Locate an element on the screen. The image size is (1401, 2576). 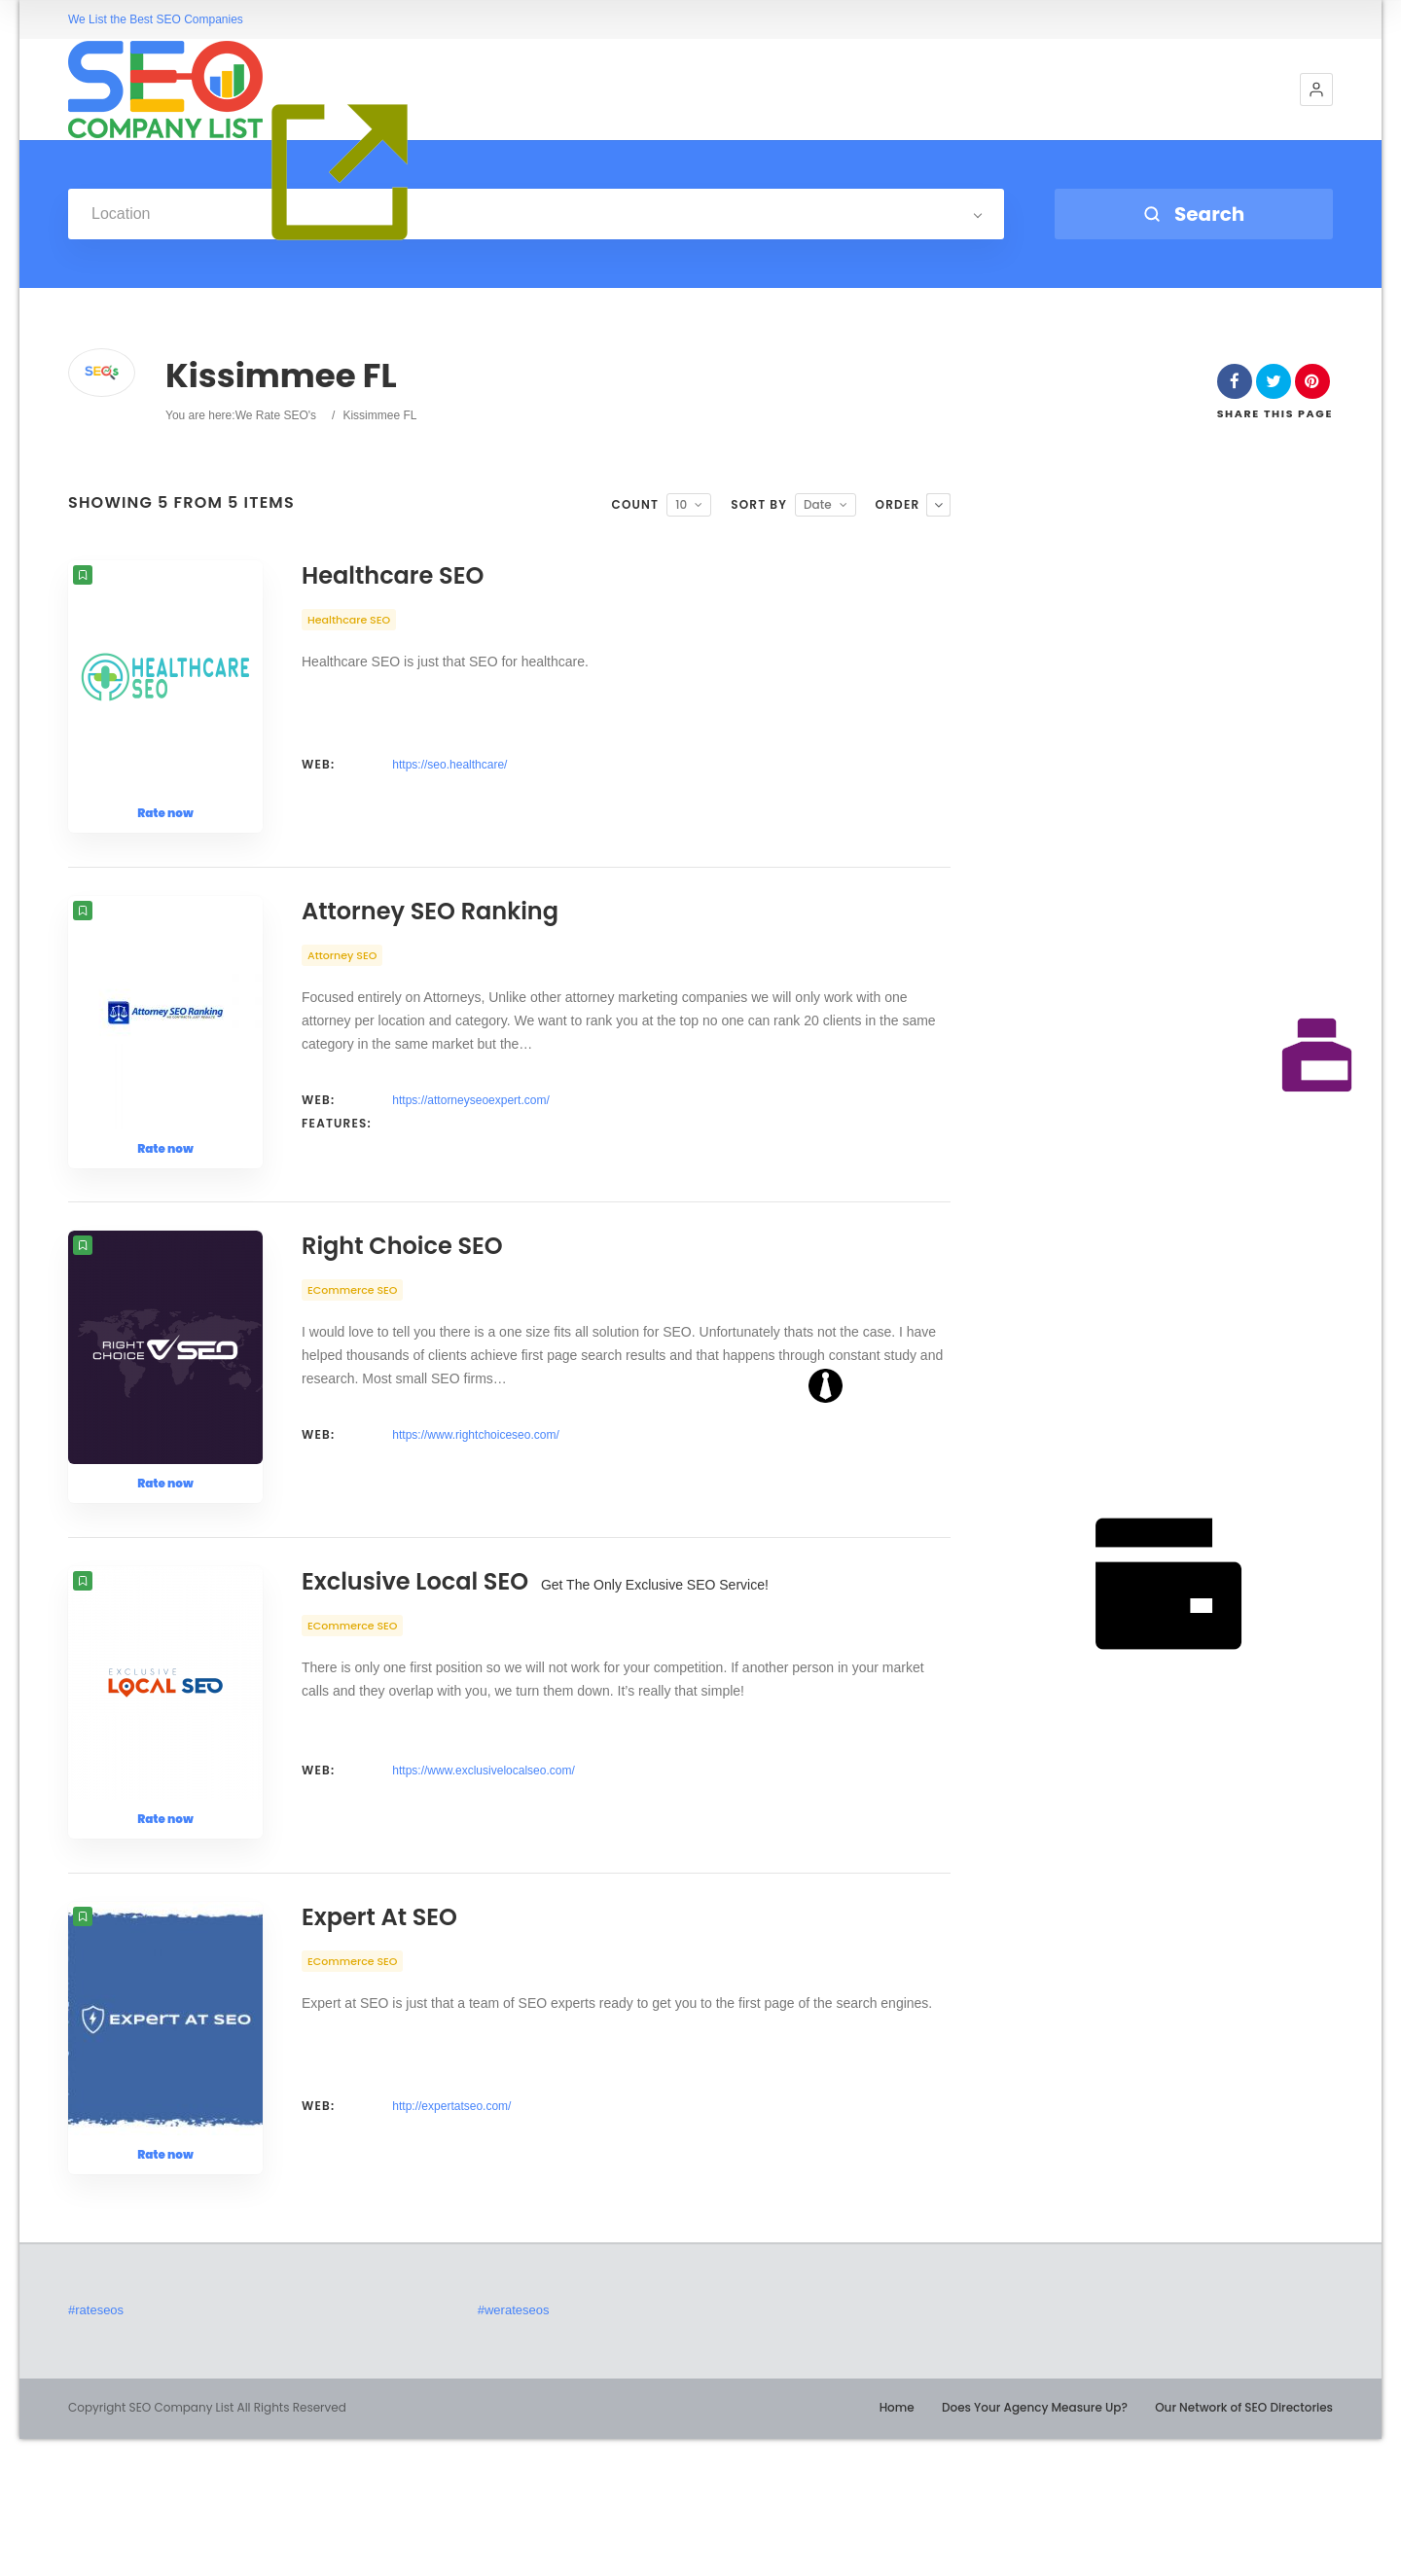
open link in a new window or tab is located at coordinates (340, 172).